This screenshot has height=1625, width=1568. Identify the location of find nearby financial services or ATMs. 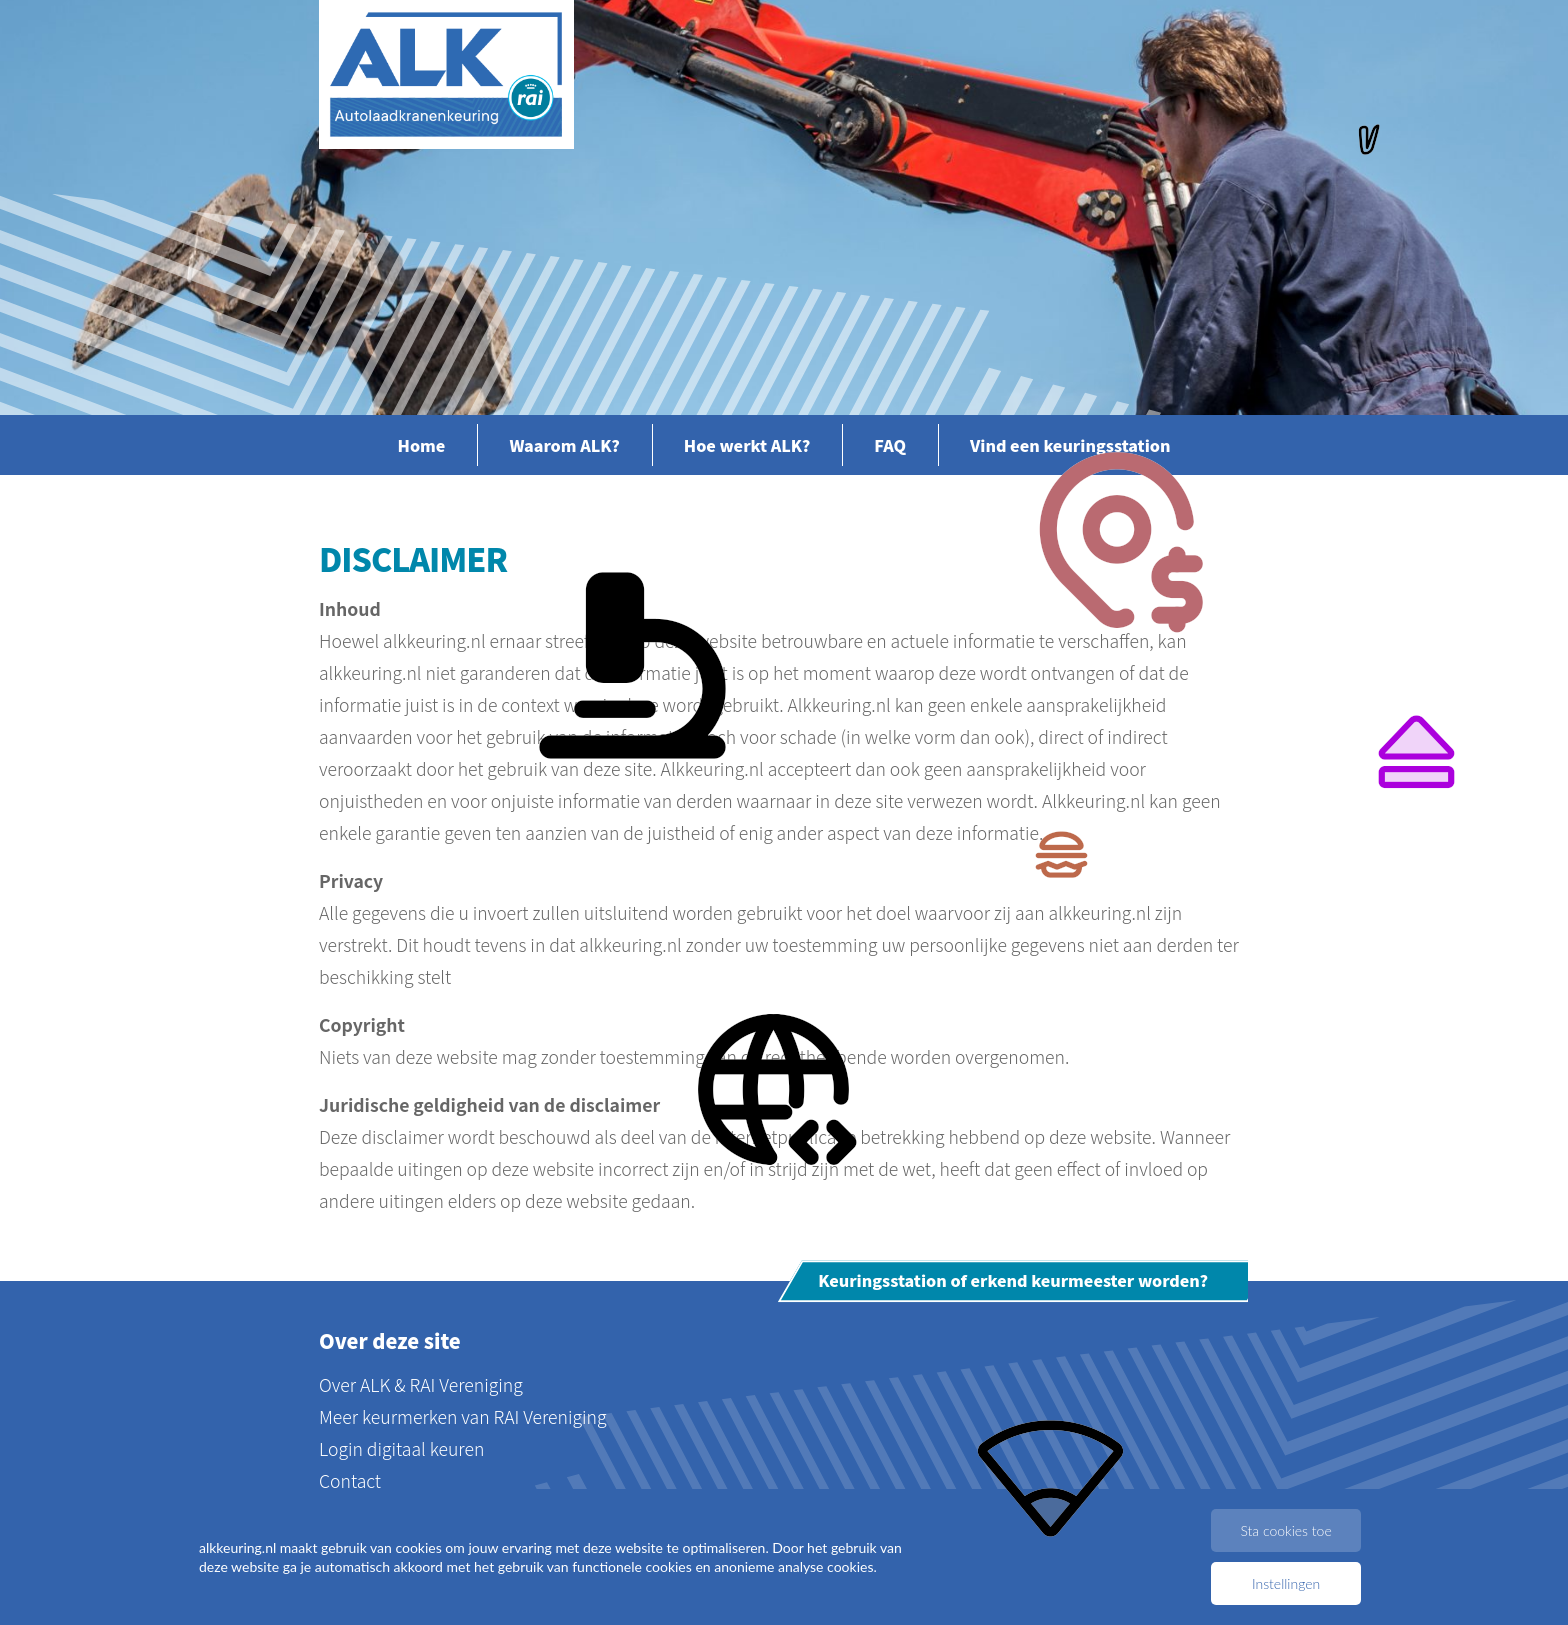
(1117, 538).